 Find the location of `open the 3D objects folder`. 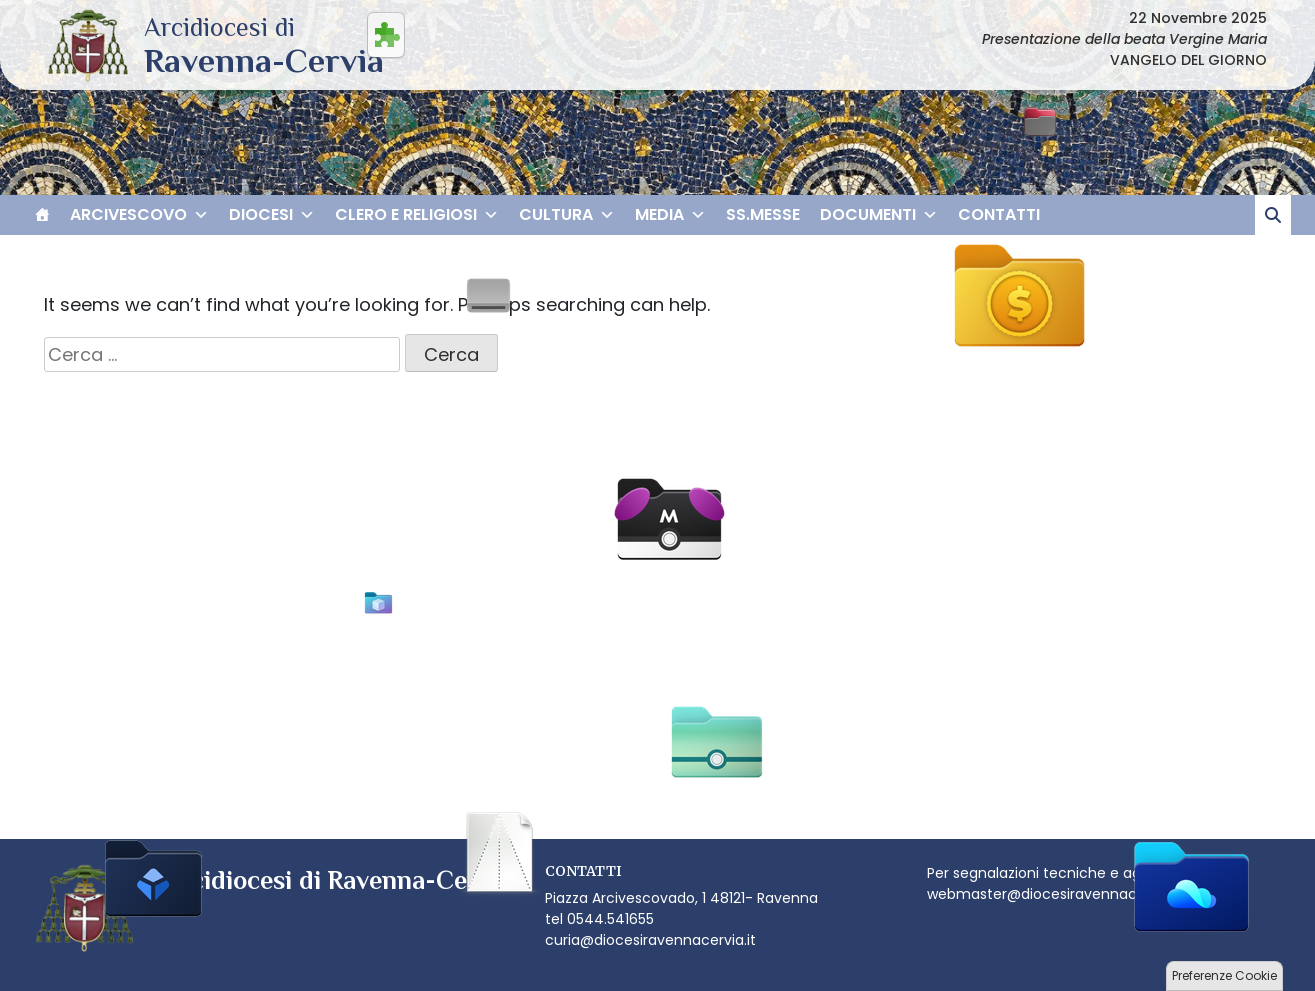

open the 3D objects folder is located at coordinates (378, 603).